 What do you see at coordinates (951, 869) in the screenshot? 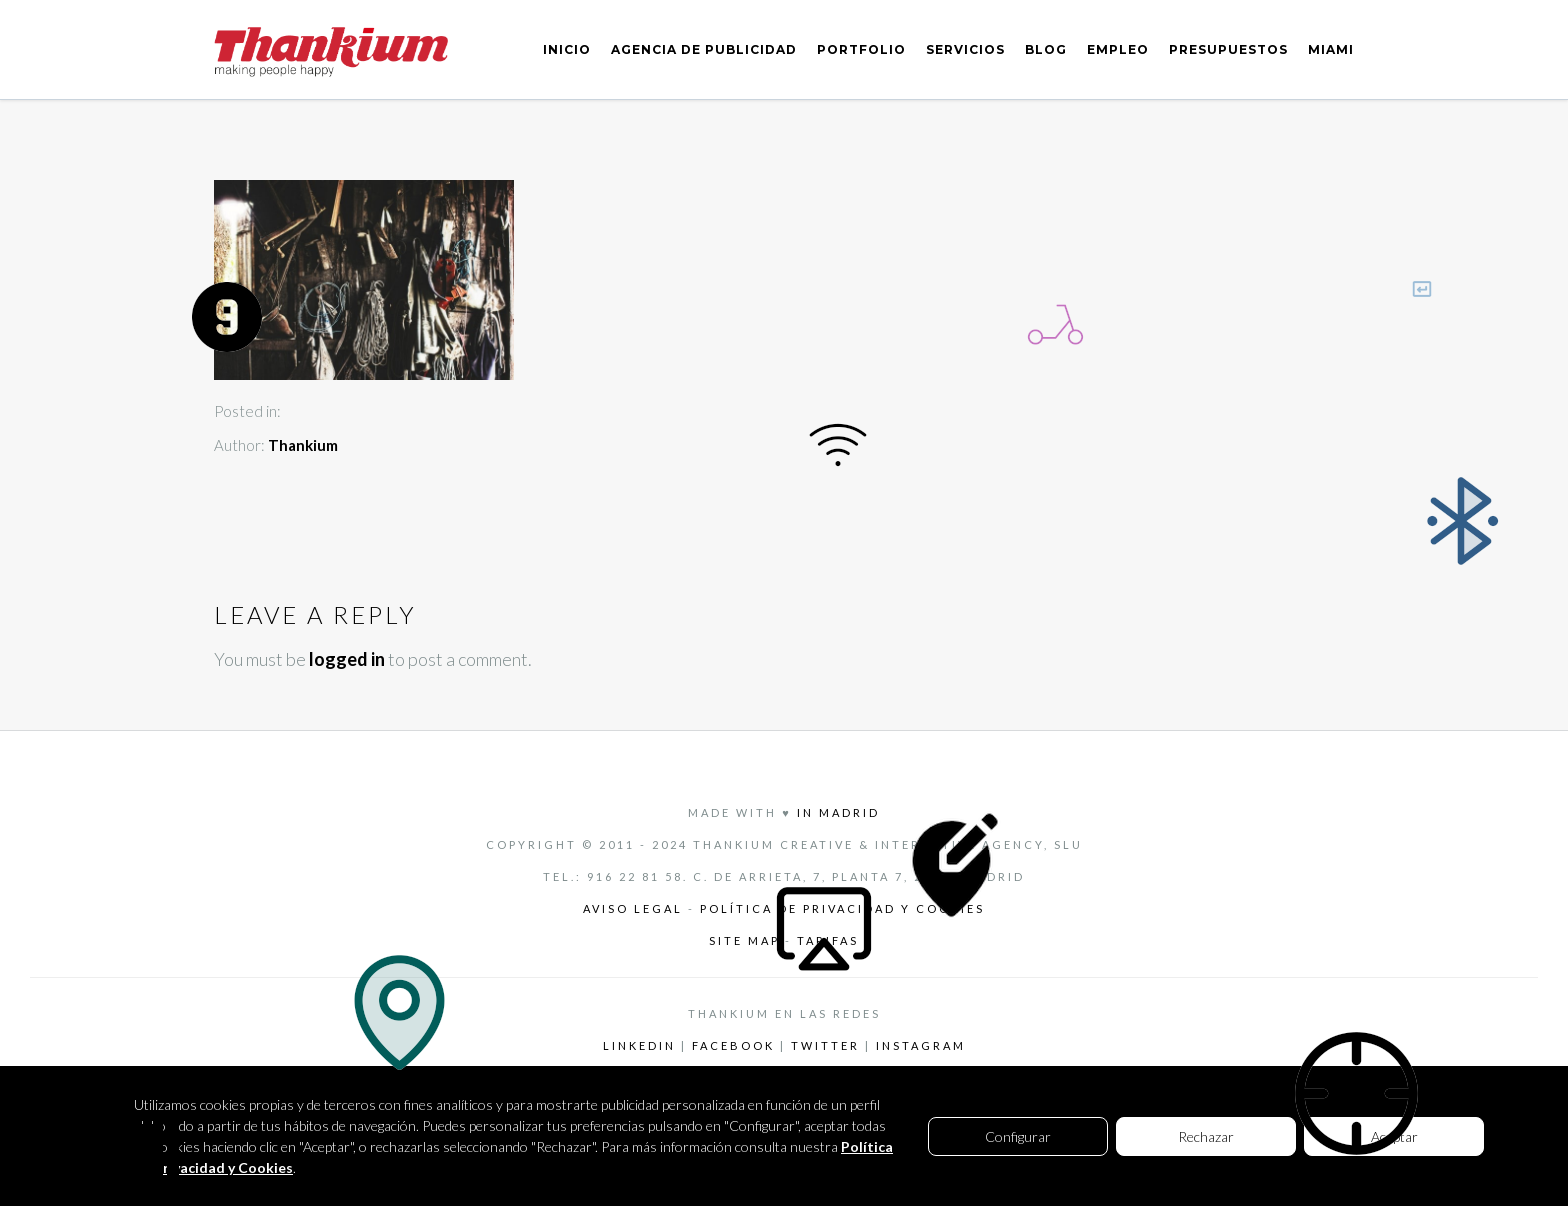
I see `edit a saved location` at bounding box center [951, 869].